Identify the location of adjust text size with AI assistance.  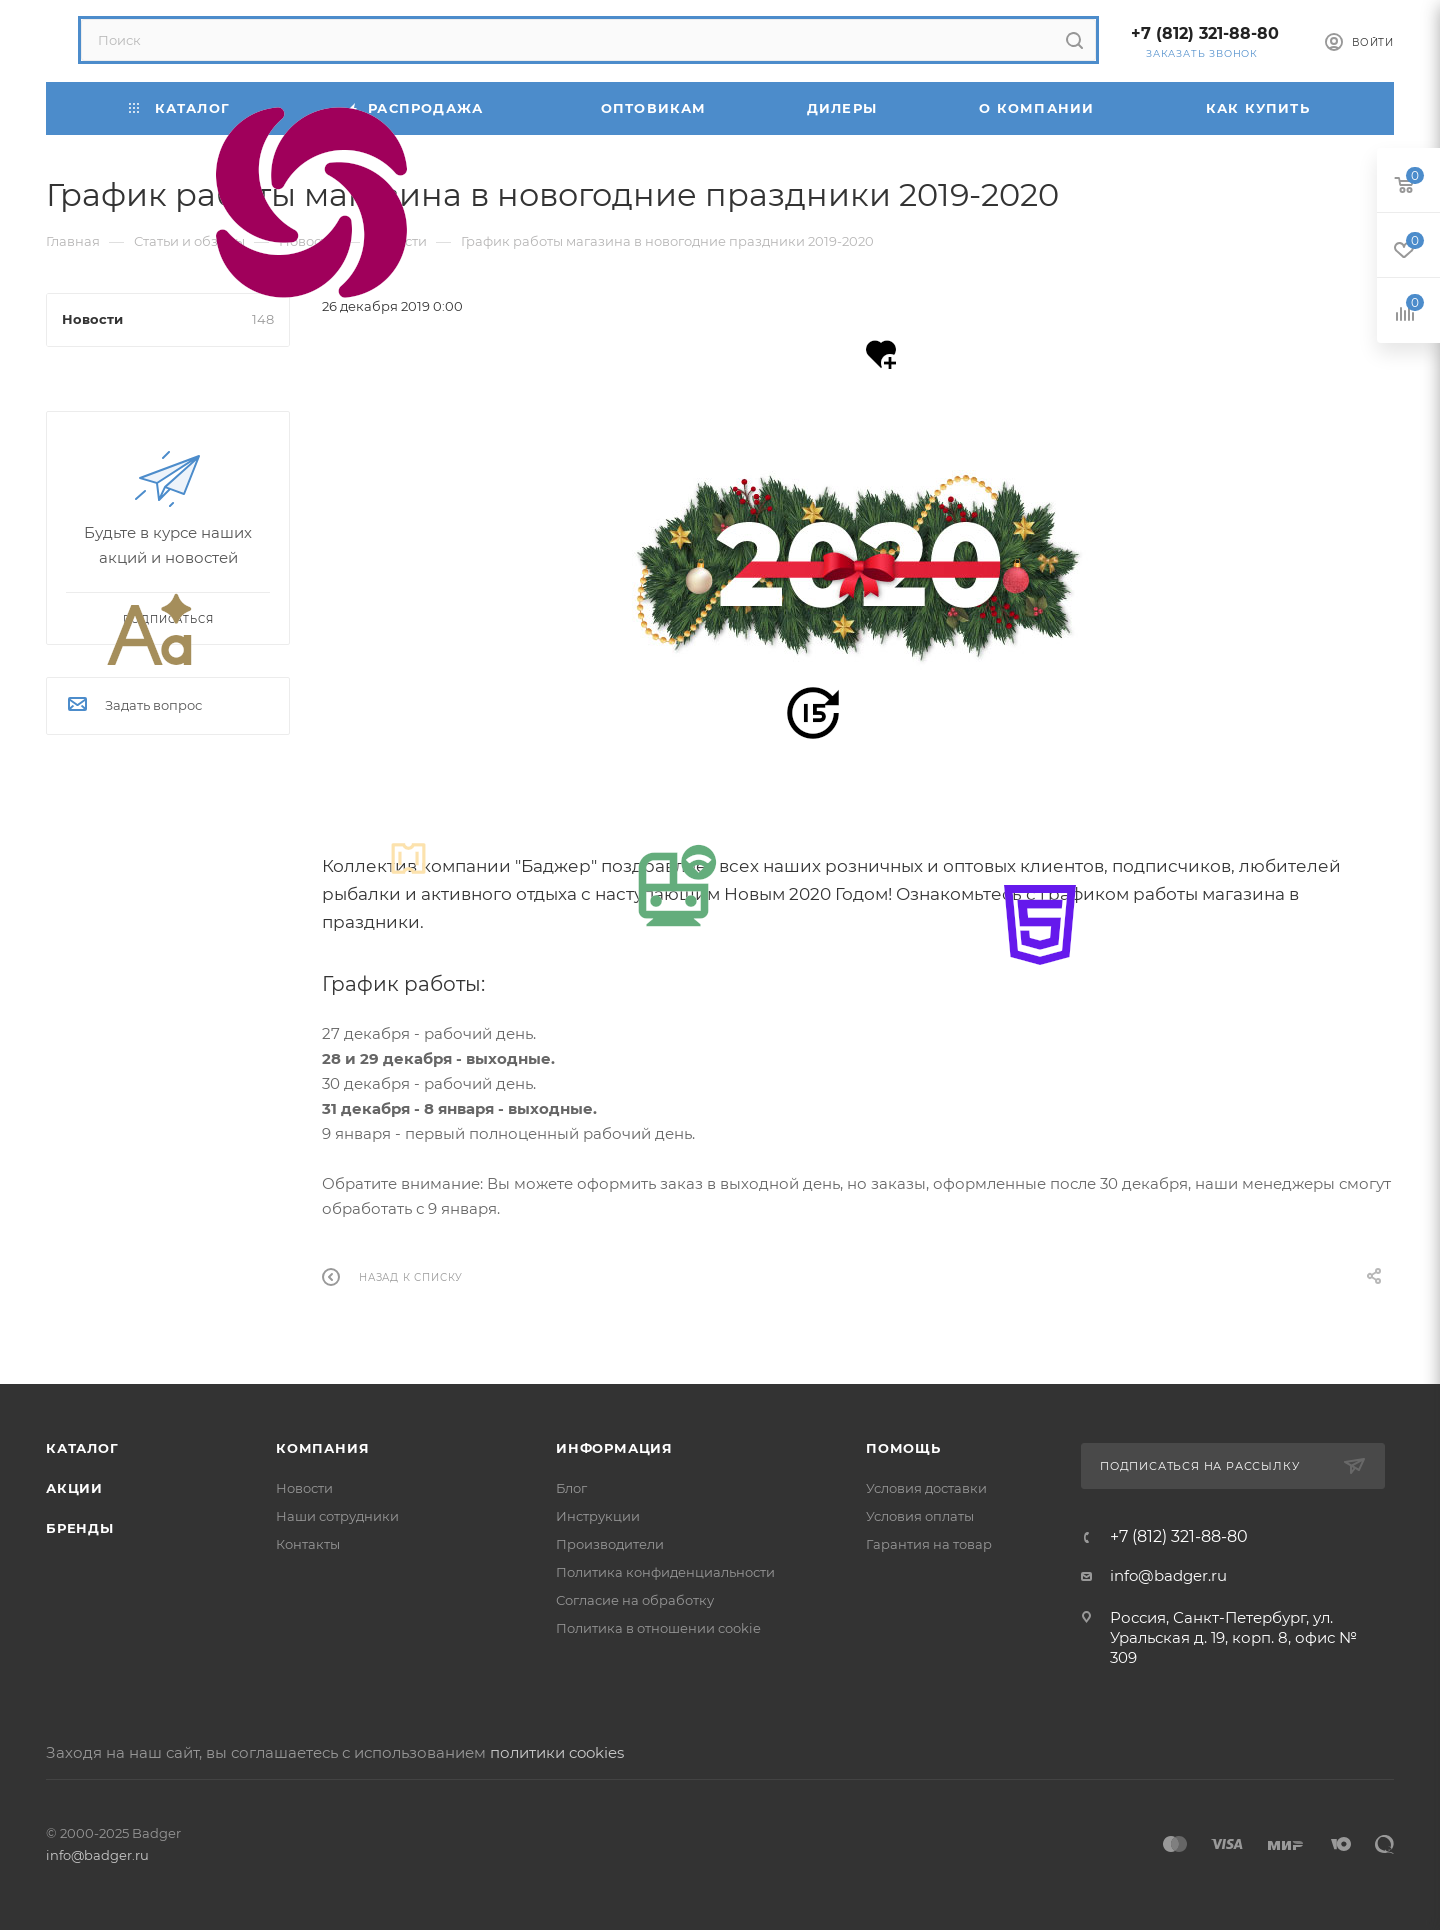
(150, 635).